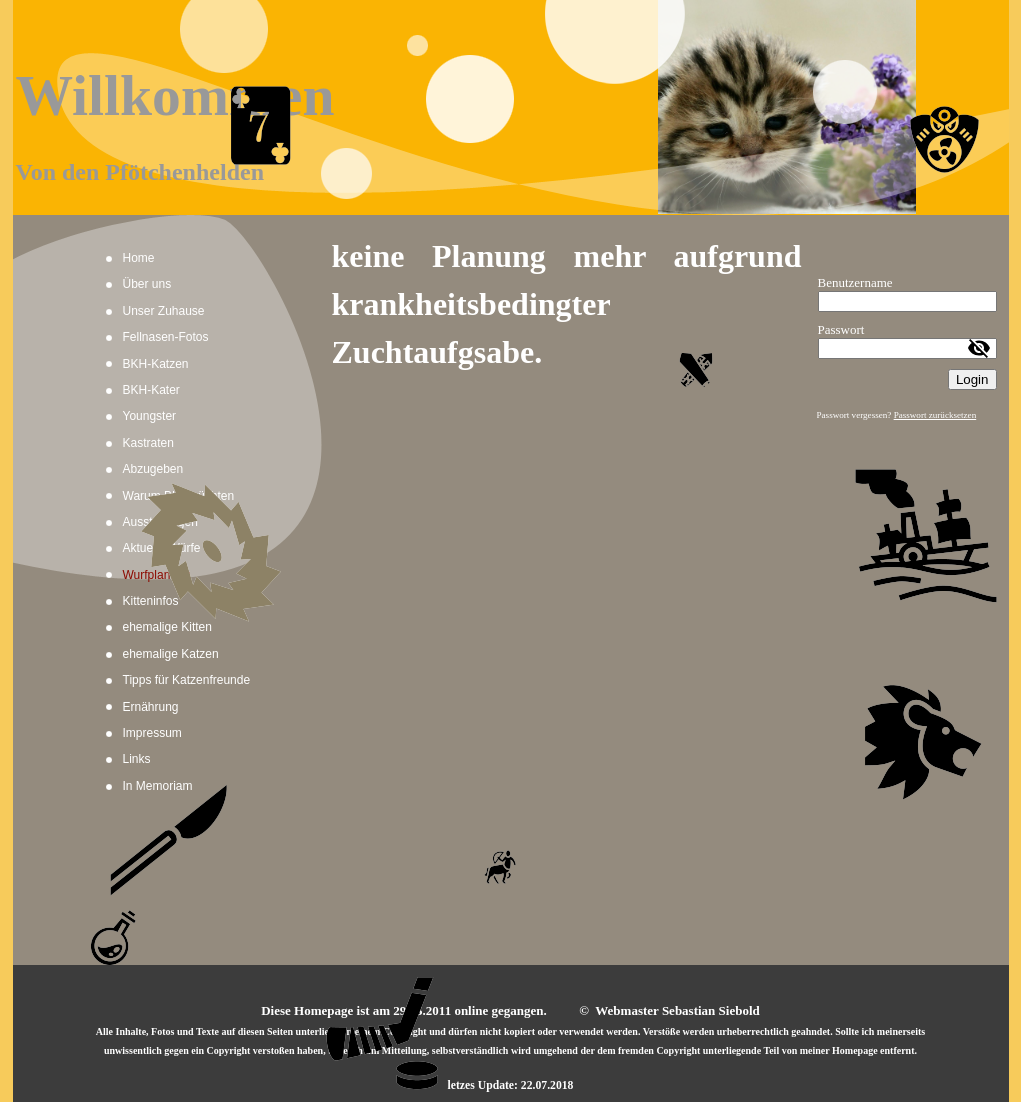 The width and height of the screenshot is (1021, 1102). What do you see at coordinates (944, 139) in the screenshot?
I see `select the air man character` at bounding box center [944, 139].